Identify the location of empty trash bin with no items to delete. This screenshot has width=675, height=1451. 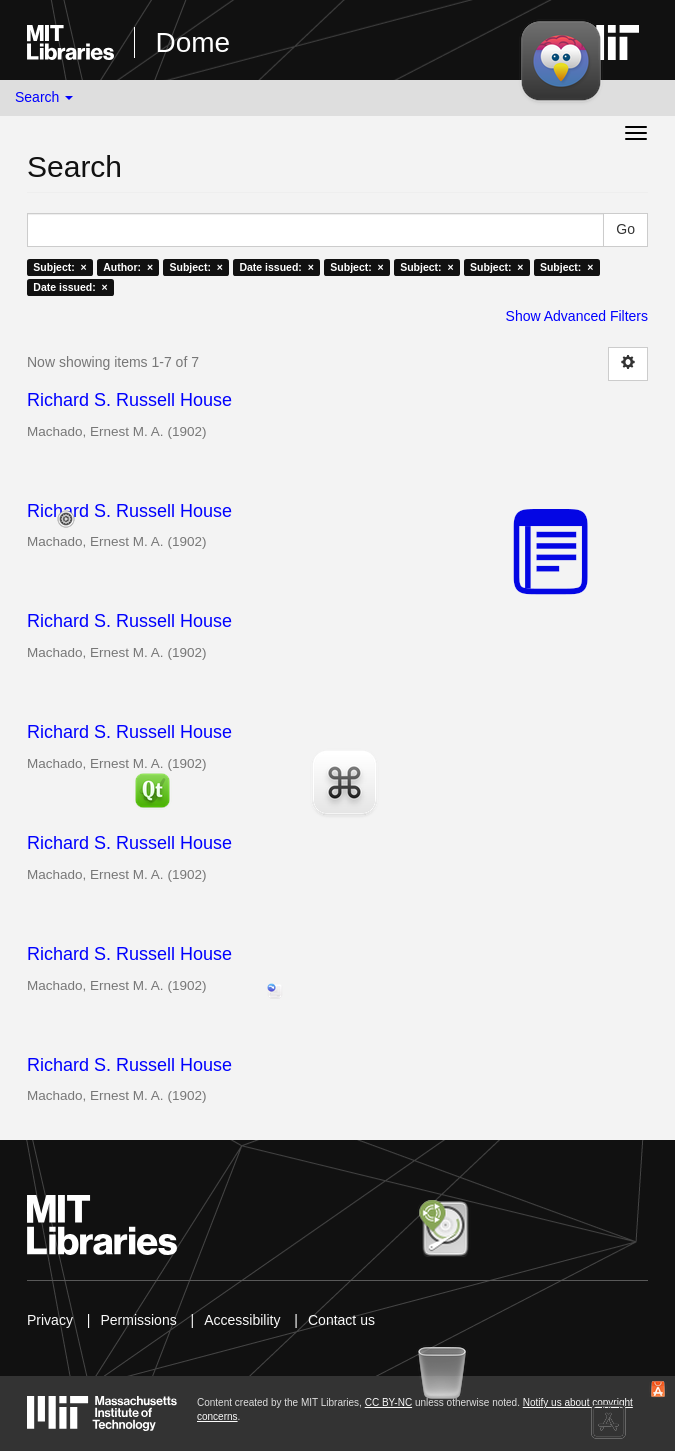
(442, 1372).